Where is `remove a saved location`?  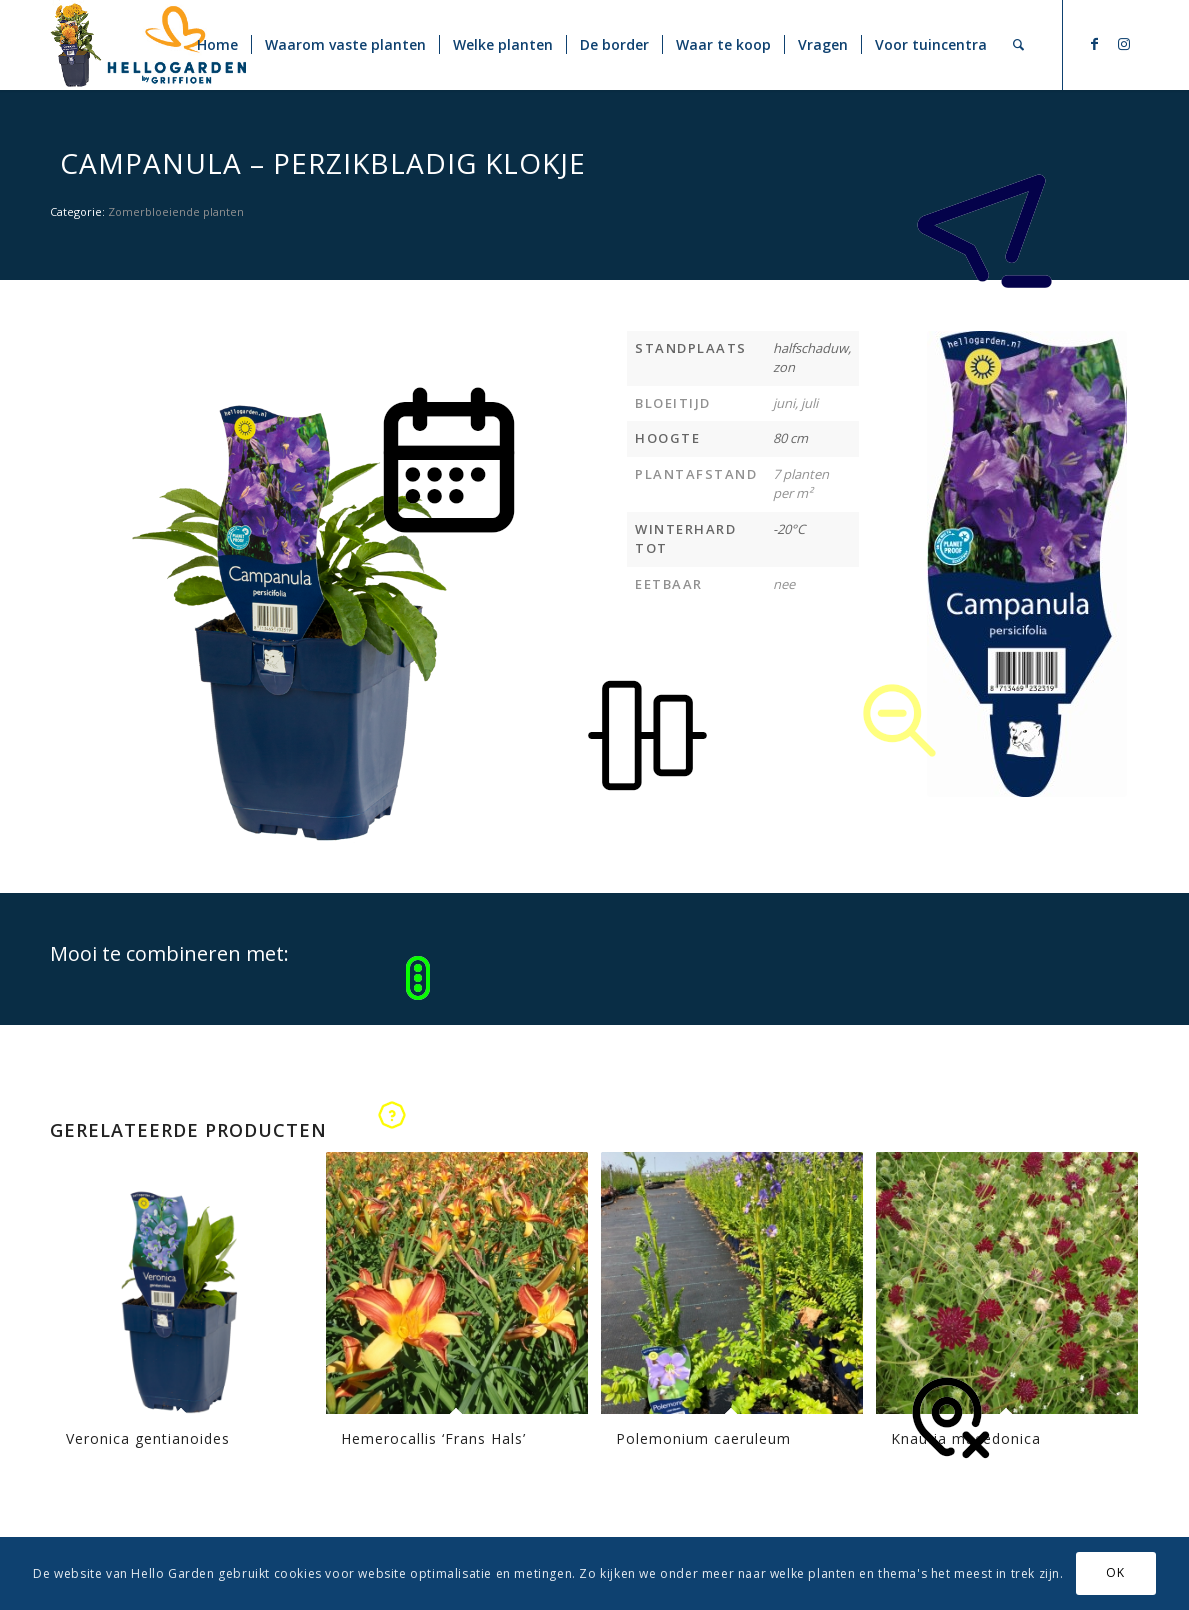
remove a saved location is located at coordinates (982, 237).